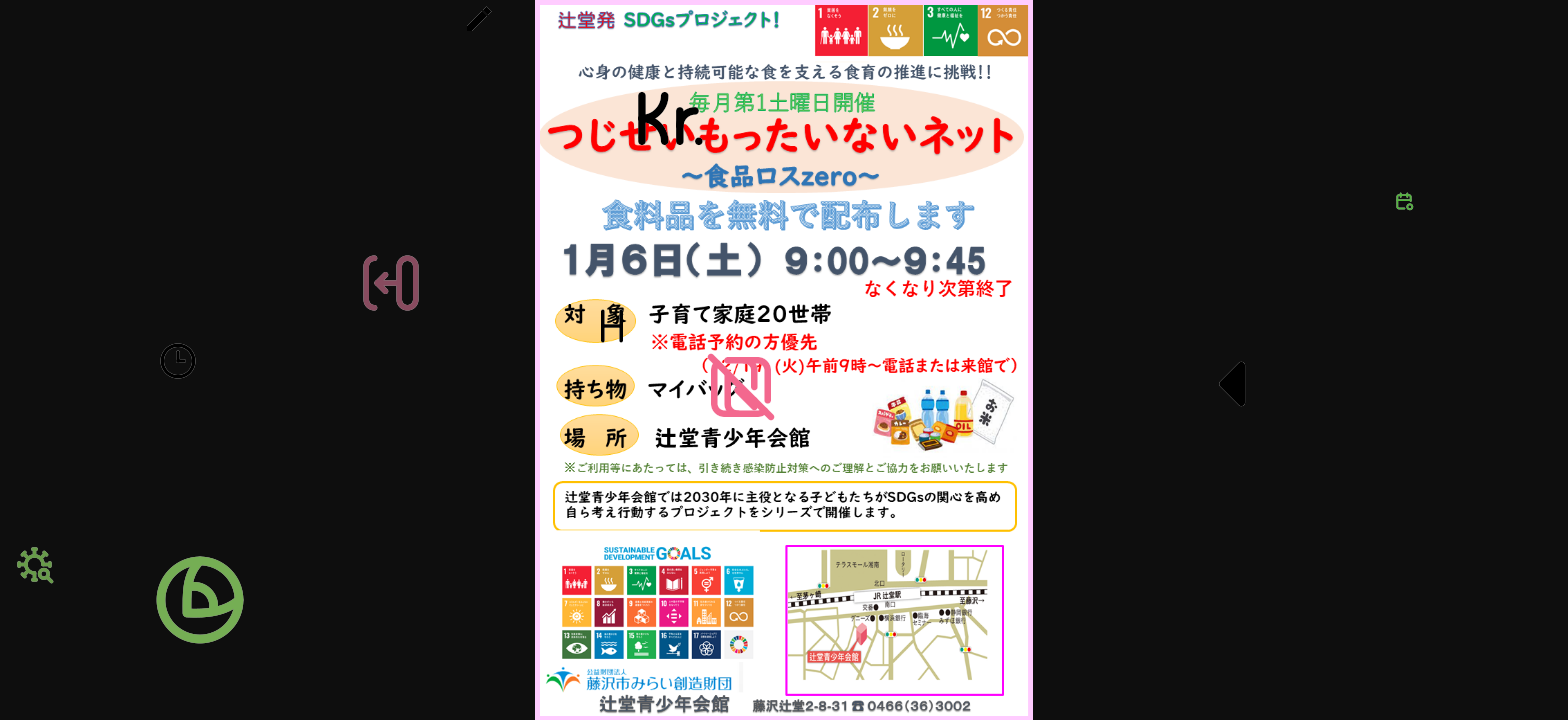  I want to click on nfc is currently disabled, so click(741, 387).